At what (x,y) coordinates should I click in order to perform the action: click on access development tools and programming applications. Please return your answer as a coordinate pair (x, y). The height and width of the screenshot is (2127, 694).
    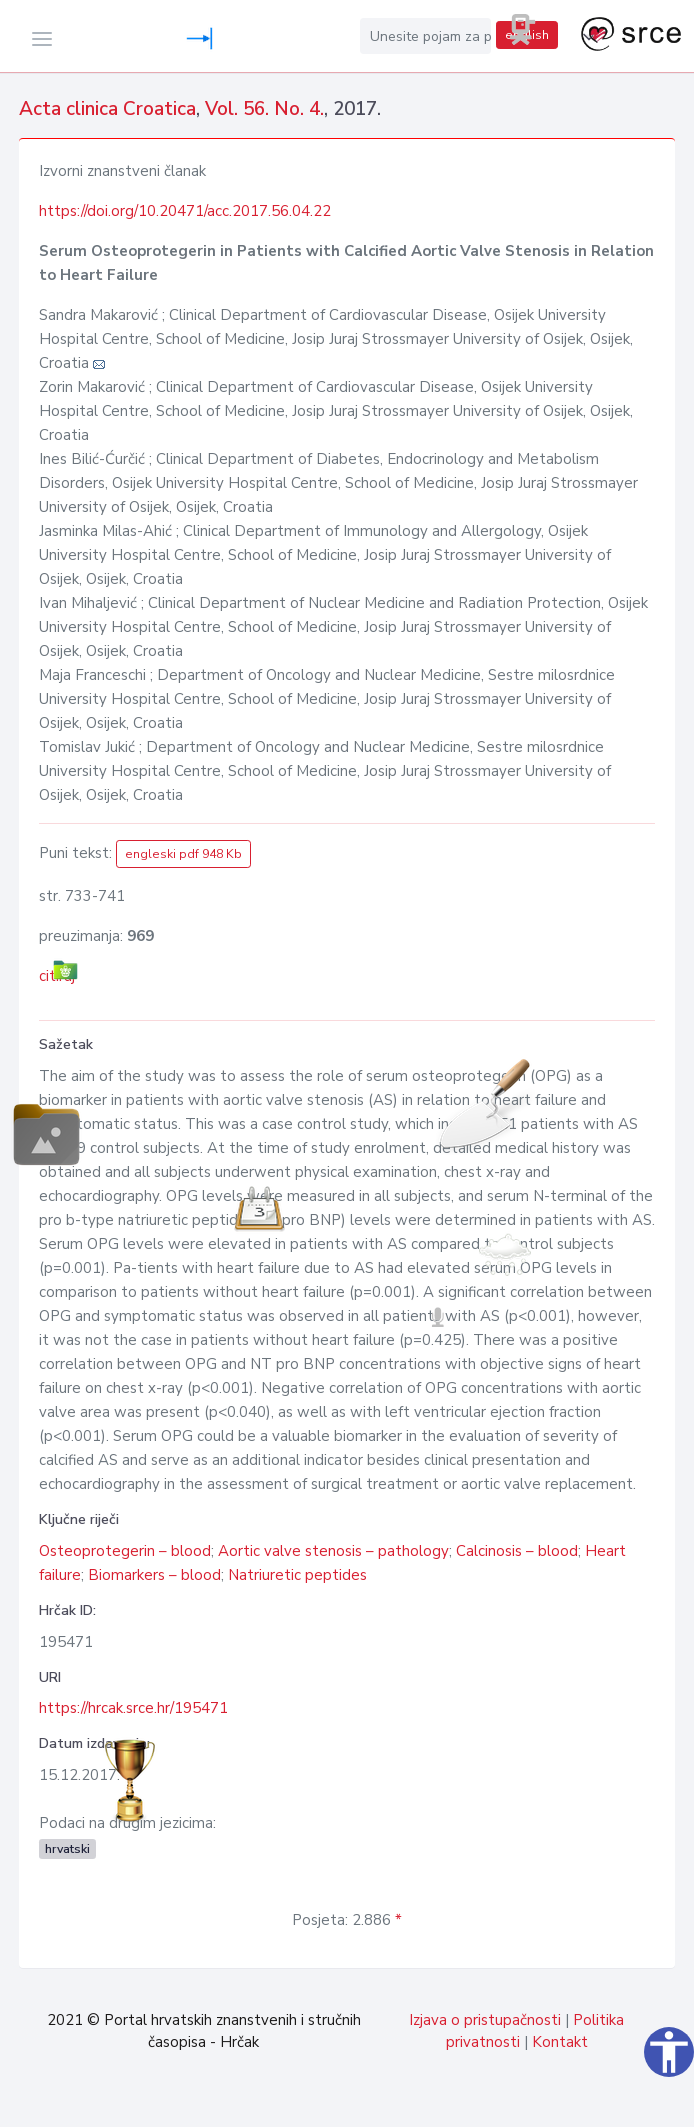
    Looking at the image, I should click on (485, 1105).